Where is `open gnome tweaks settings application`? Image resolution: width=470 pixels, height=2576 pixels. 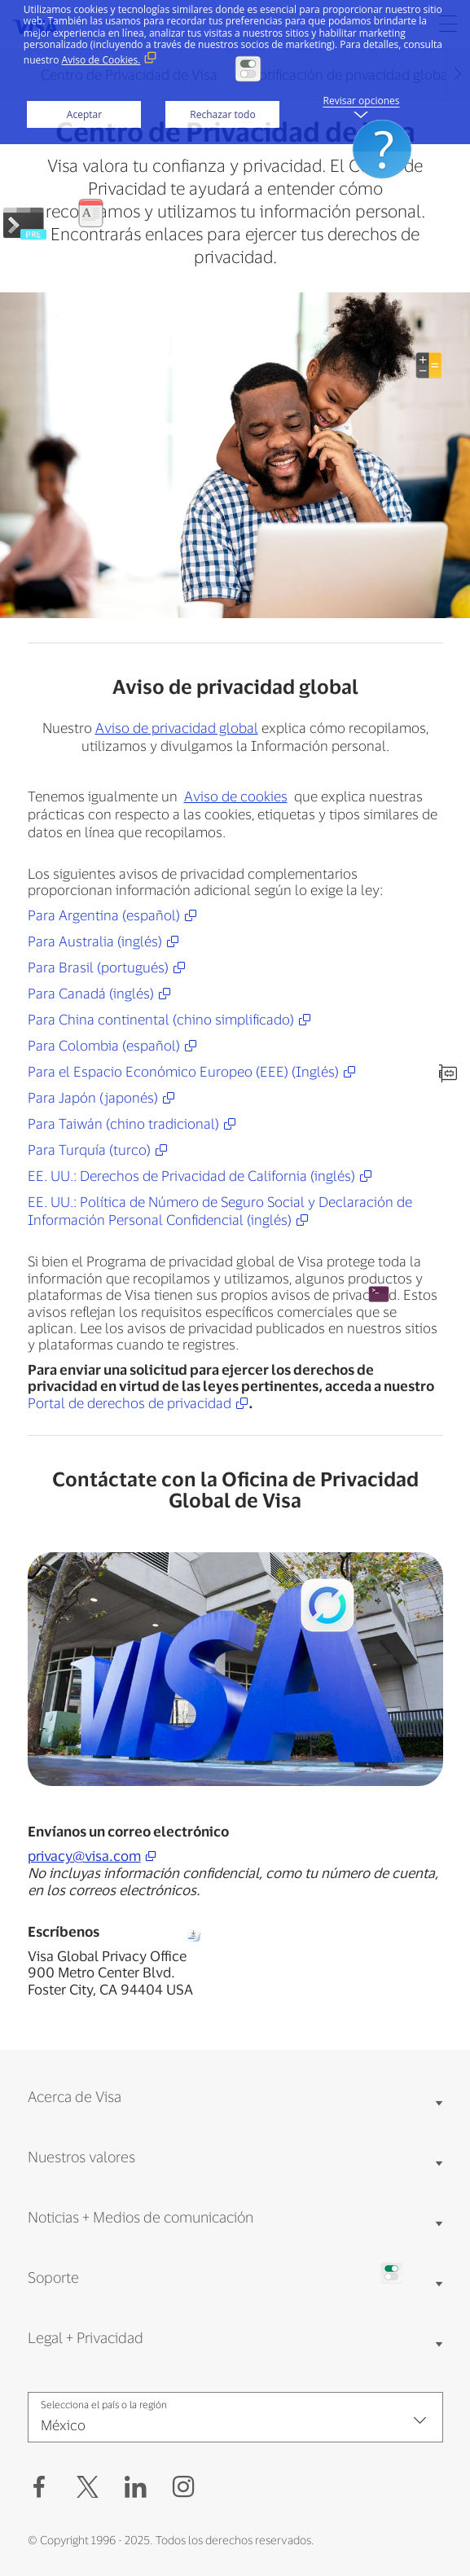
open gnome tweaks settings application is located at coordinates (391, 2272).